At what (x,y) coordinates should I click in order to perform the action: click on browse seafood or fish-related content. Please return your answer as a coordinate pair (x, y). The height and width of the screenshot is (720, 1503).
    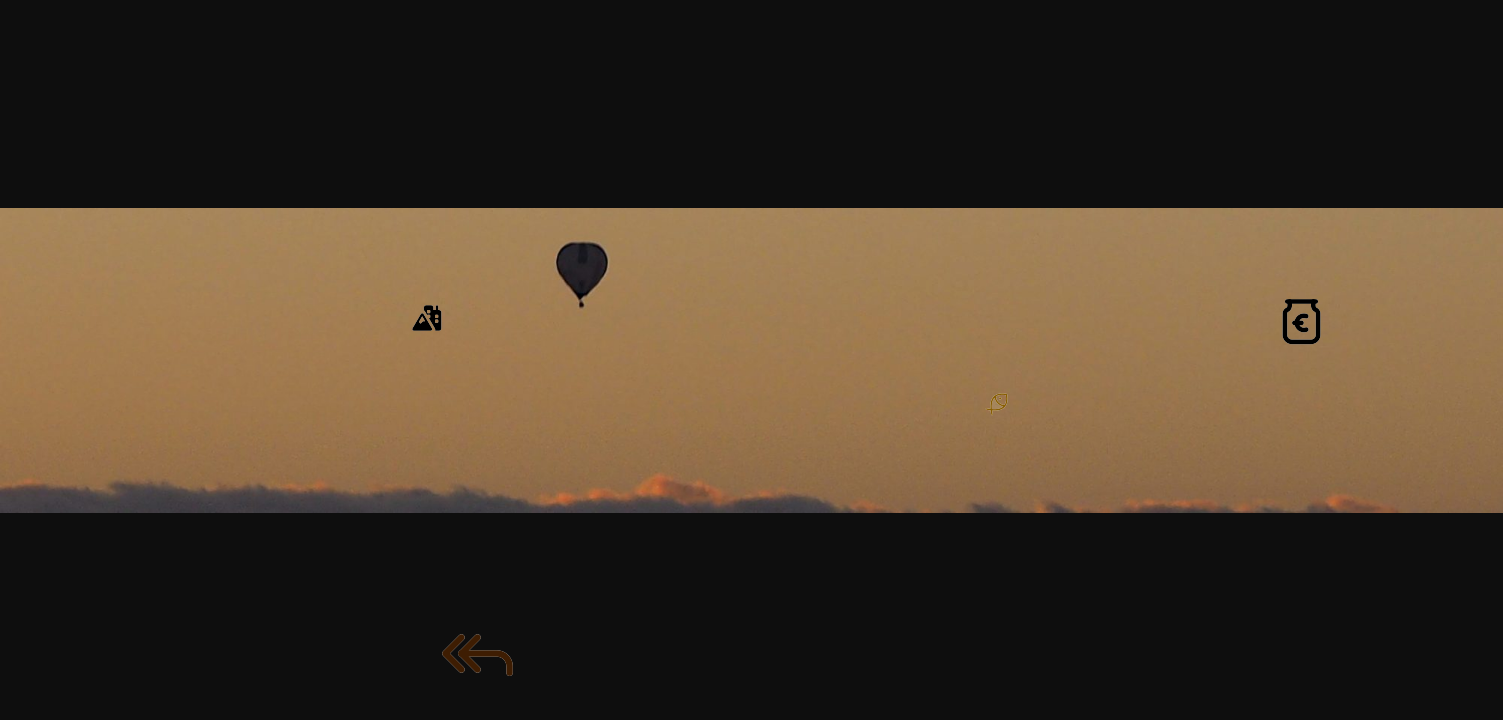
    Looking at the image, I should click on (997, 403).